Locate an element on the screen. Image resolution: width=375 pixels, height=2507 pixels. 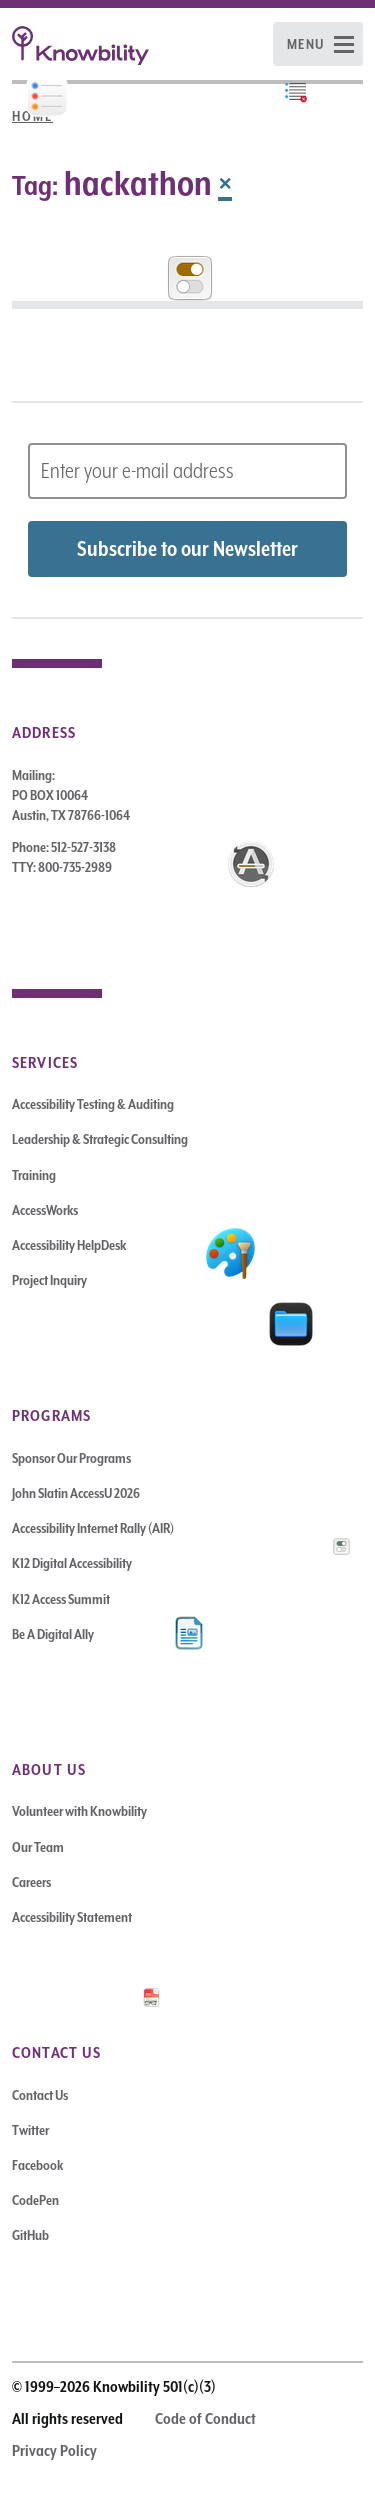
open system tweaks or settings customization is located at coordinates (190, 278).